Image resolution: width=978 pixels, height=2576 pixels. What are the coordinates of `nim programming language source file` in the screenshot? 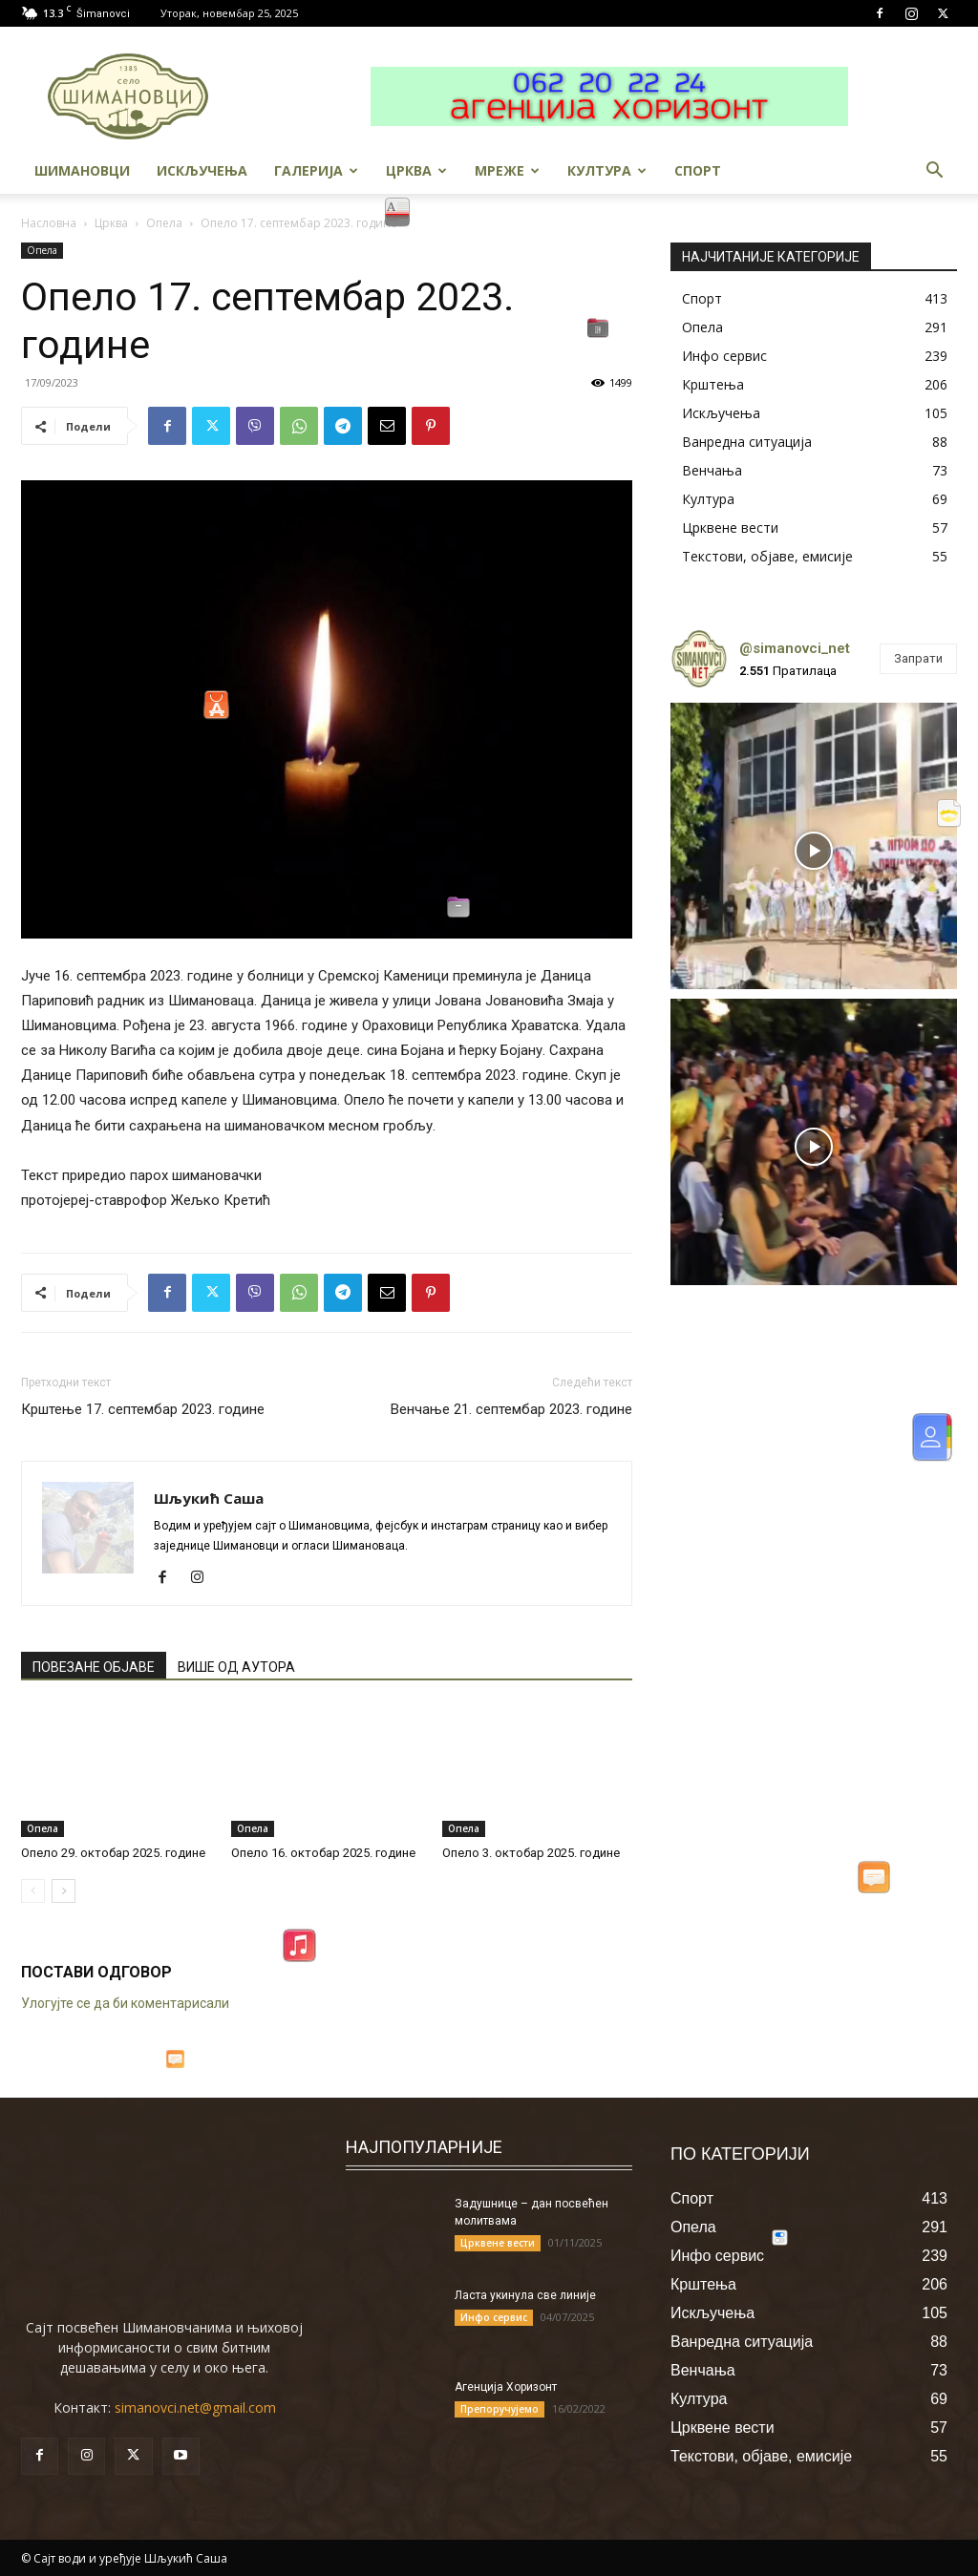 It's located at (948, 813).